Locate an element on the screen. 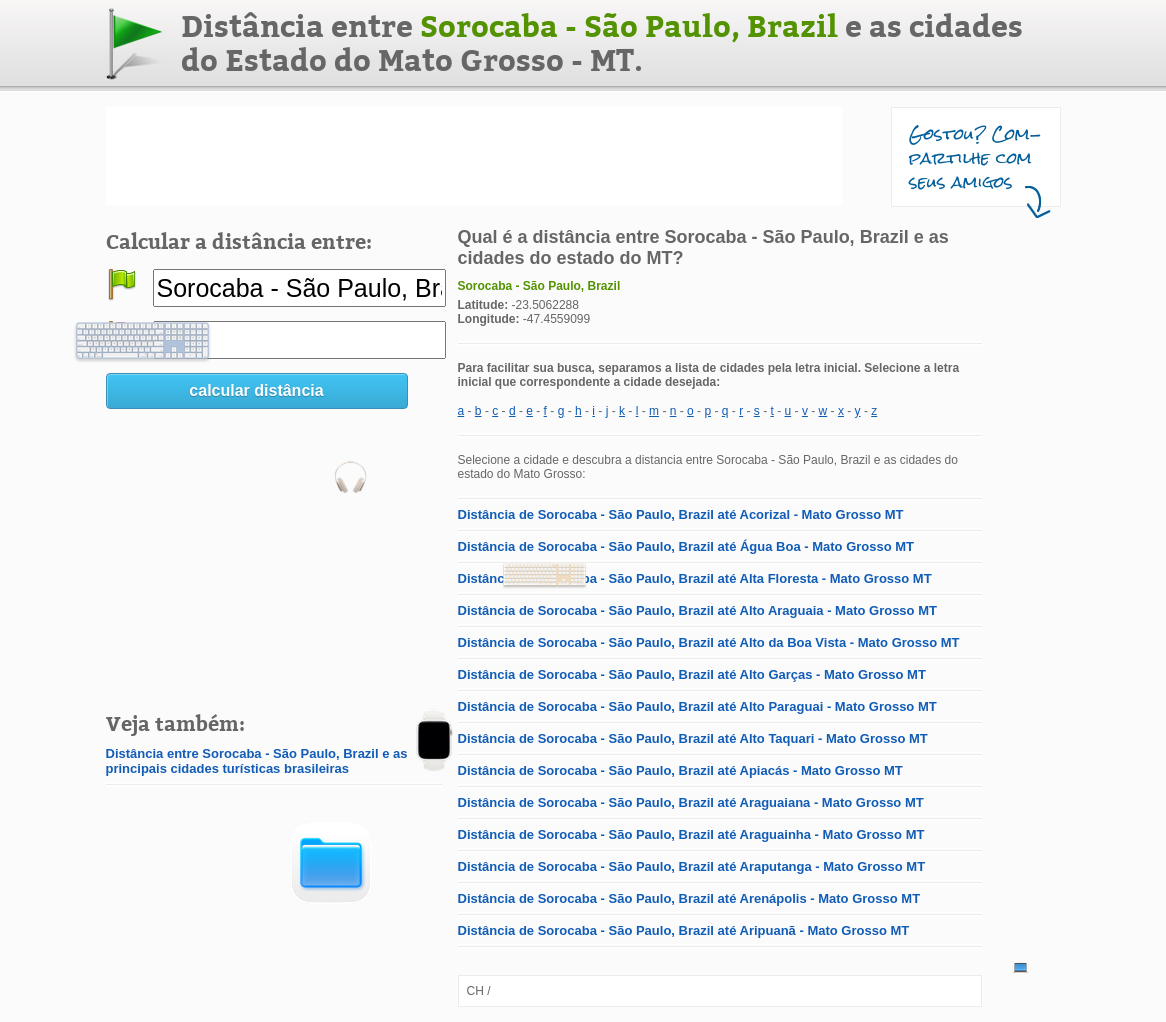  connect bluetooth headphones is located at coordinates (350, 477).